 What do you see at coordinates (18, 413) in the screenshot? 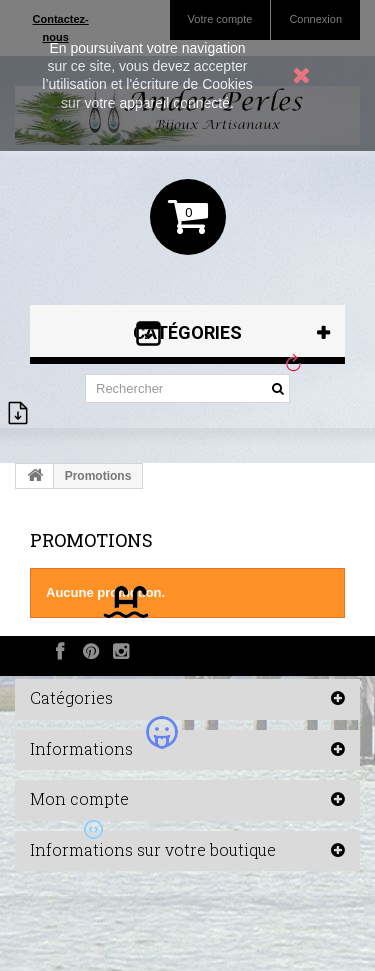
I see `download a file` at bounding box center [18, 413].